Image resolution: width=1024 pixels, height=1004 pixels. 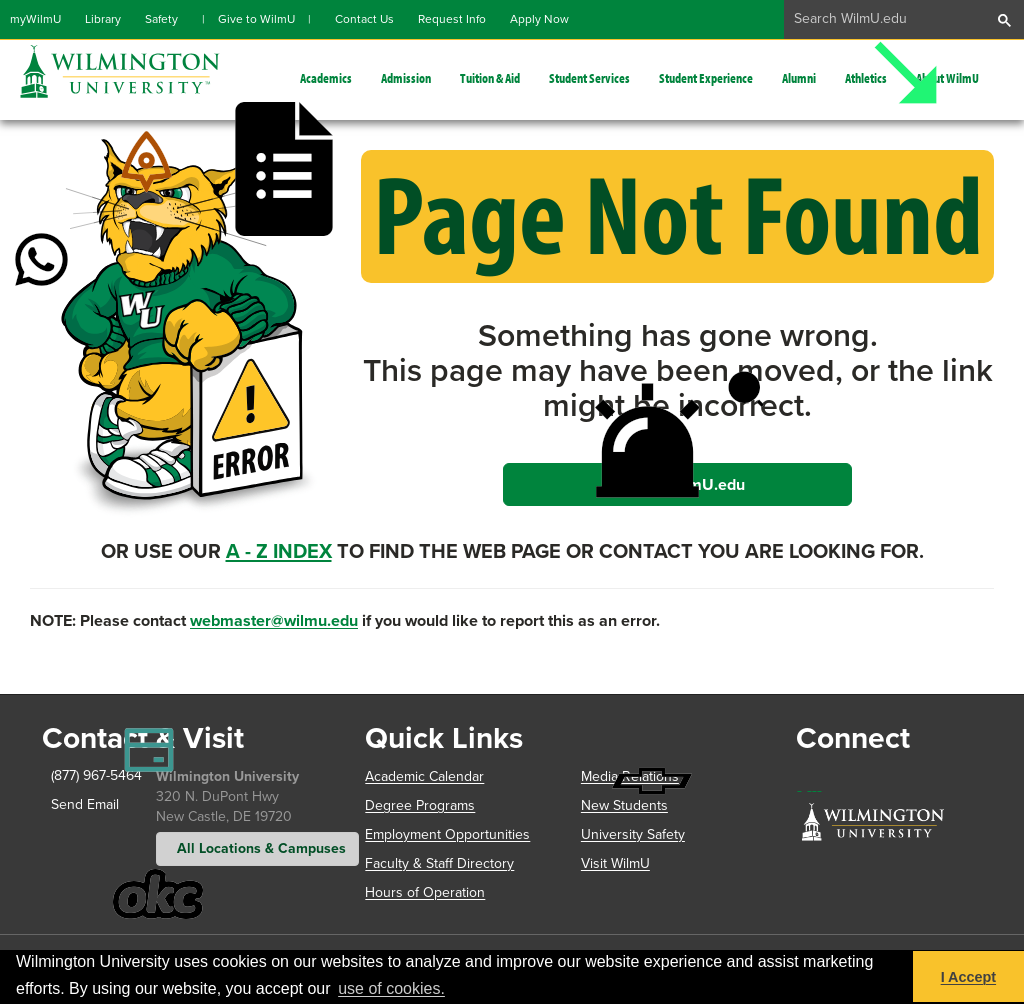 What do you see at coordinates (41, 259) in the screenshot?
I see `open WhatsApp messaging app` at bounding box center [41, 259].